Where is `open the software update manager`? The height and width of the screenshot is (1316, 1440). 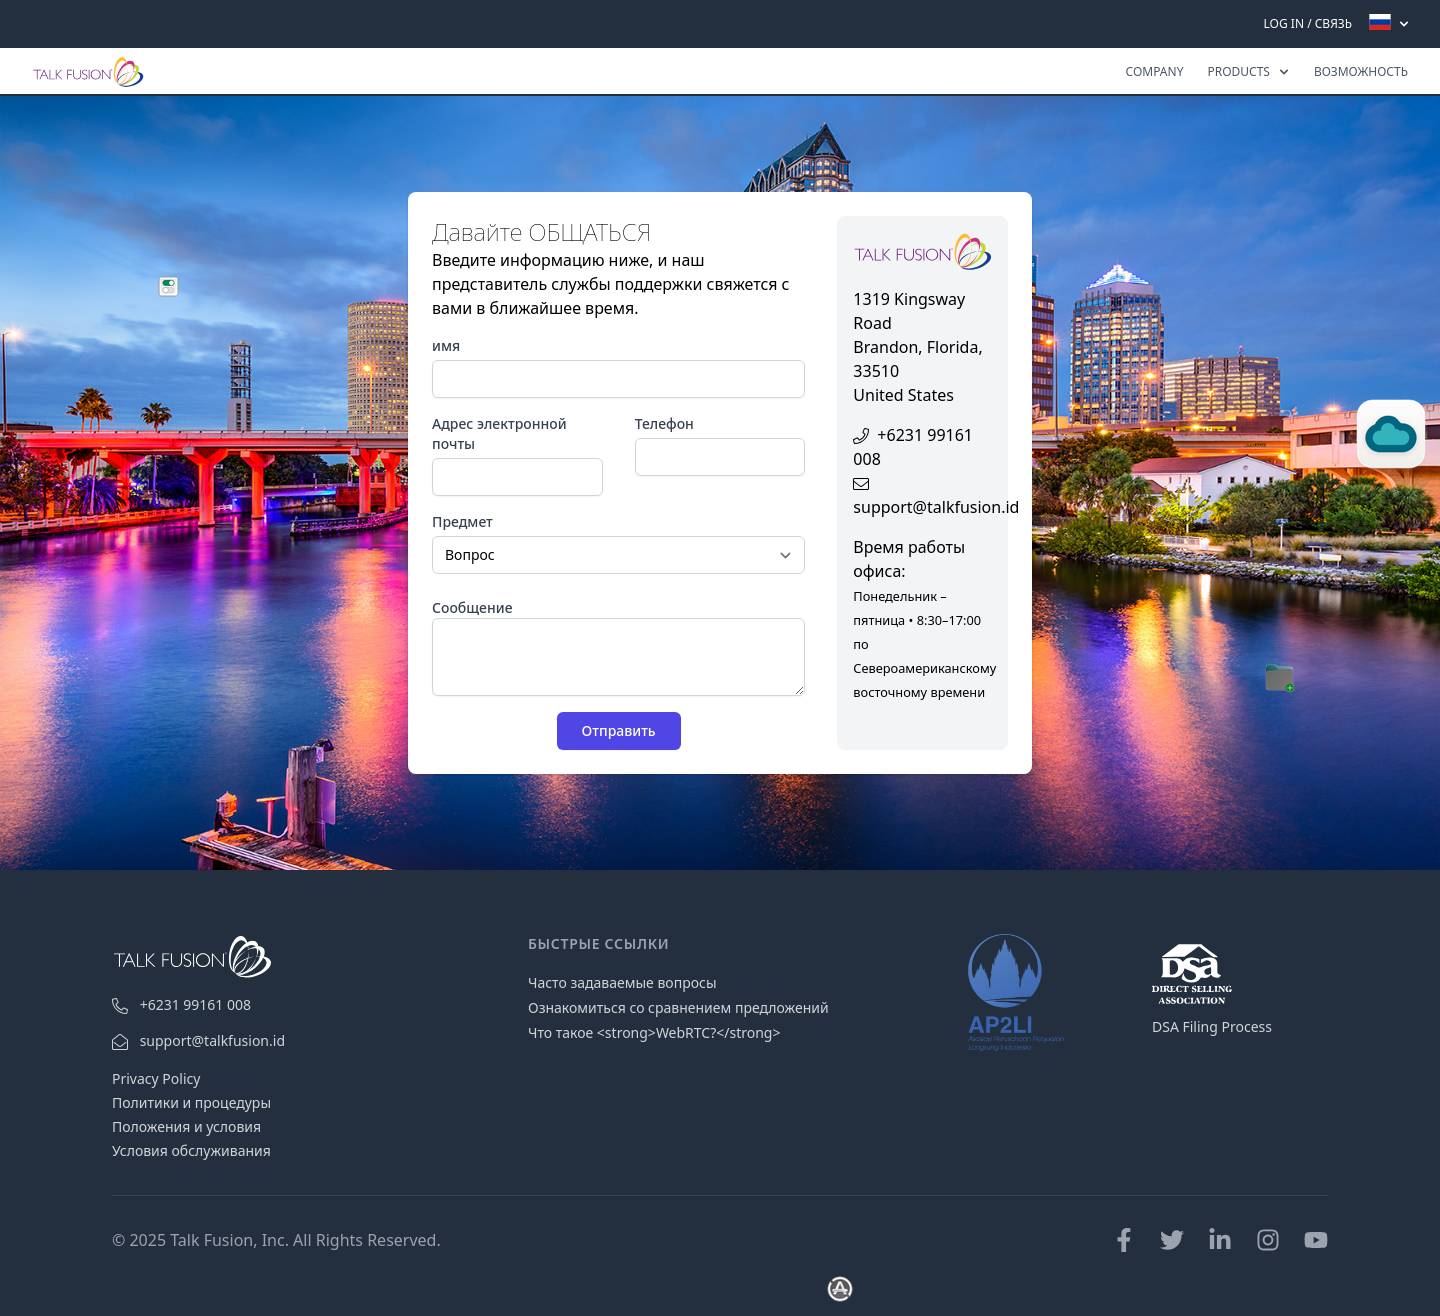 open the software update manager is located at coordinates (840, 1289).